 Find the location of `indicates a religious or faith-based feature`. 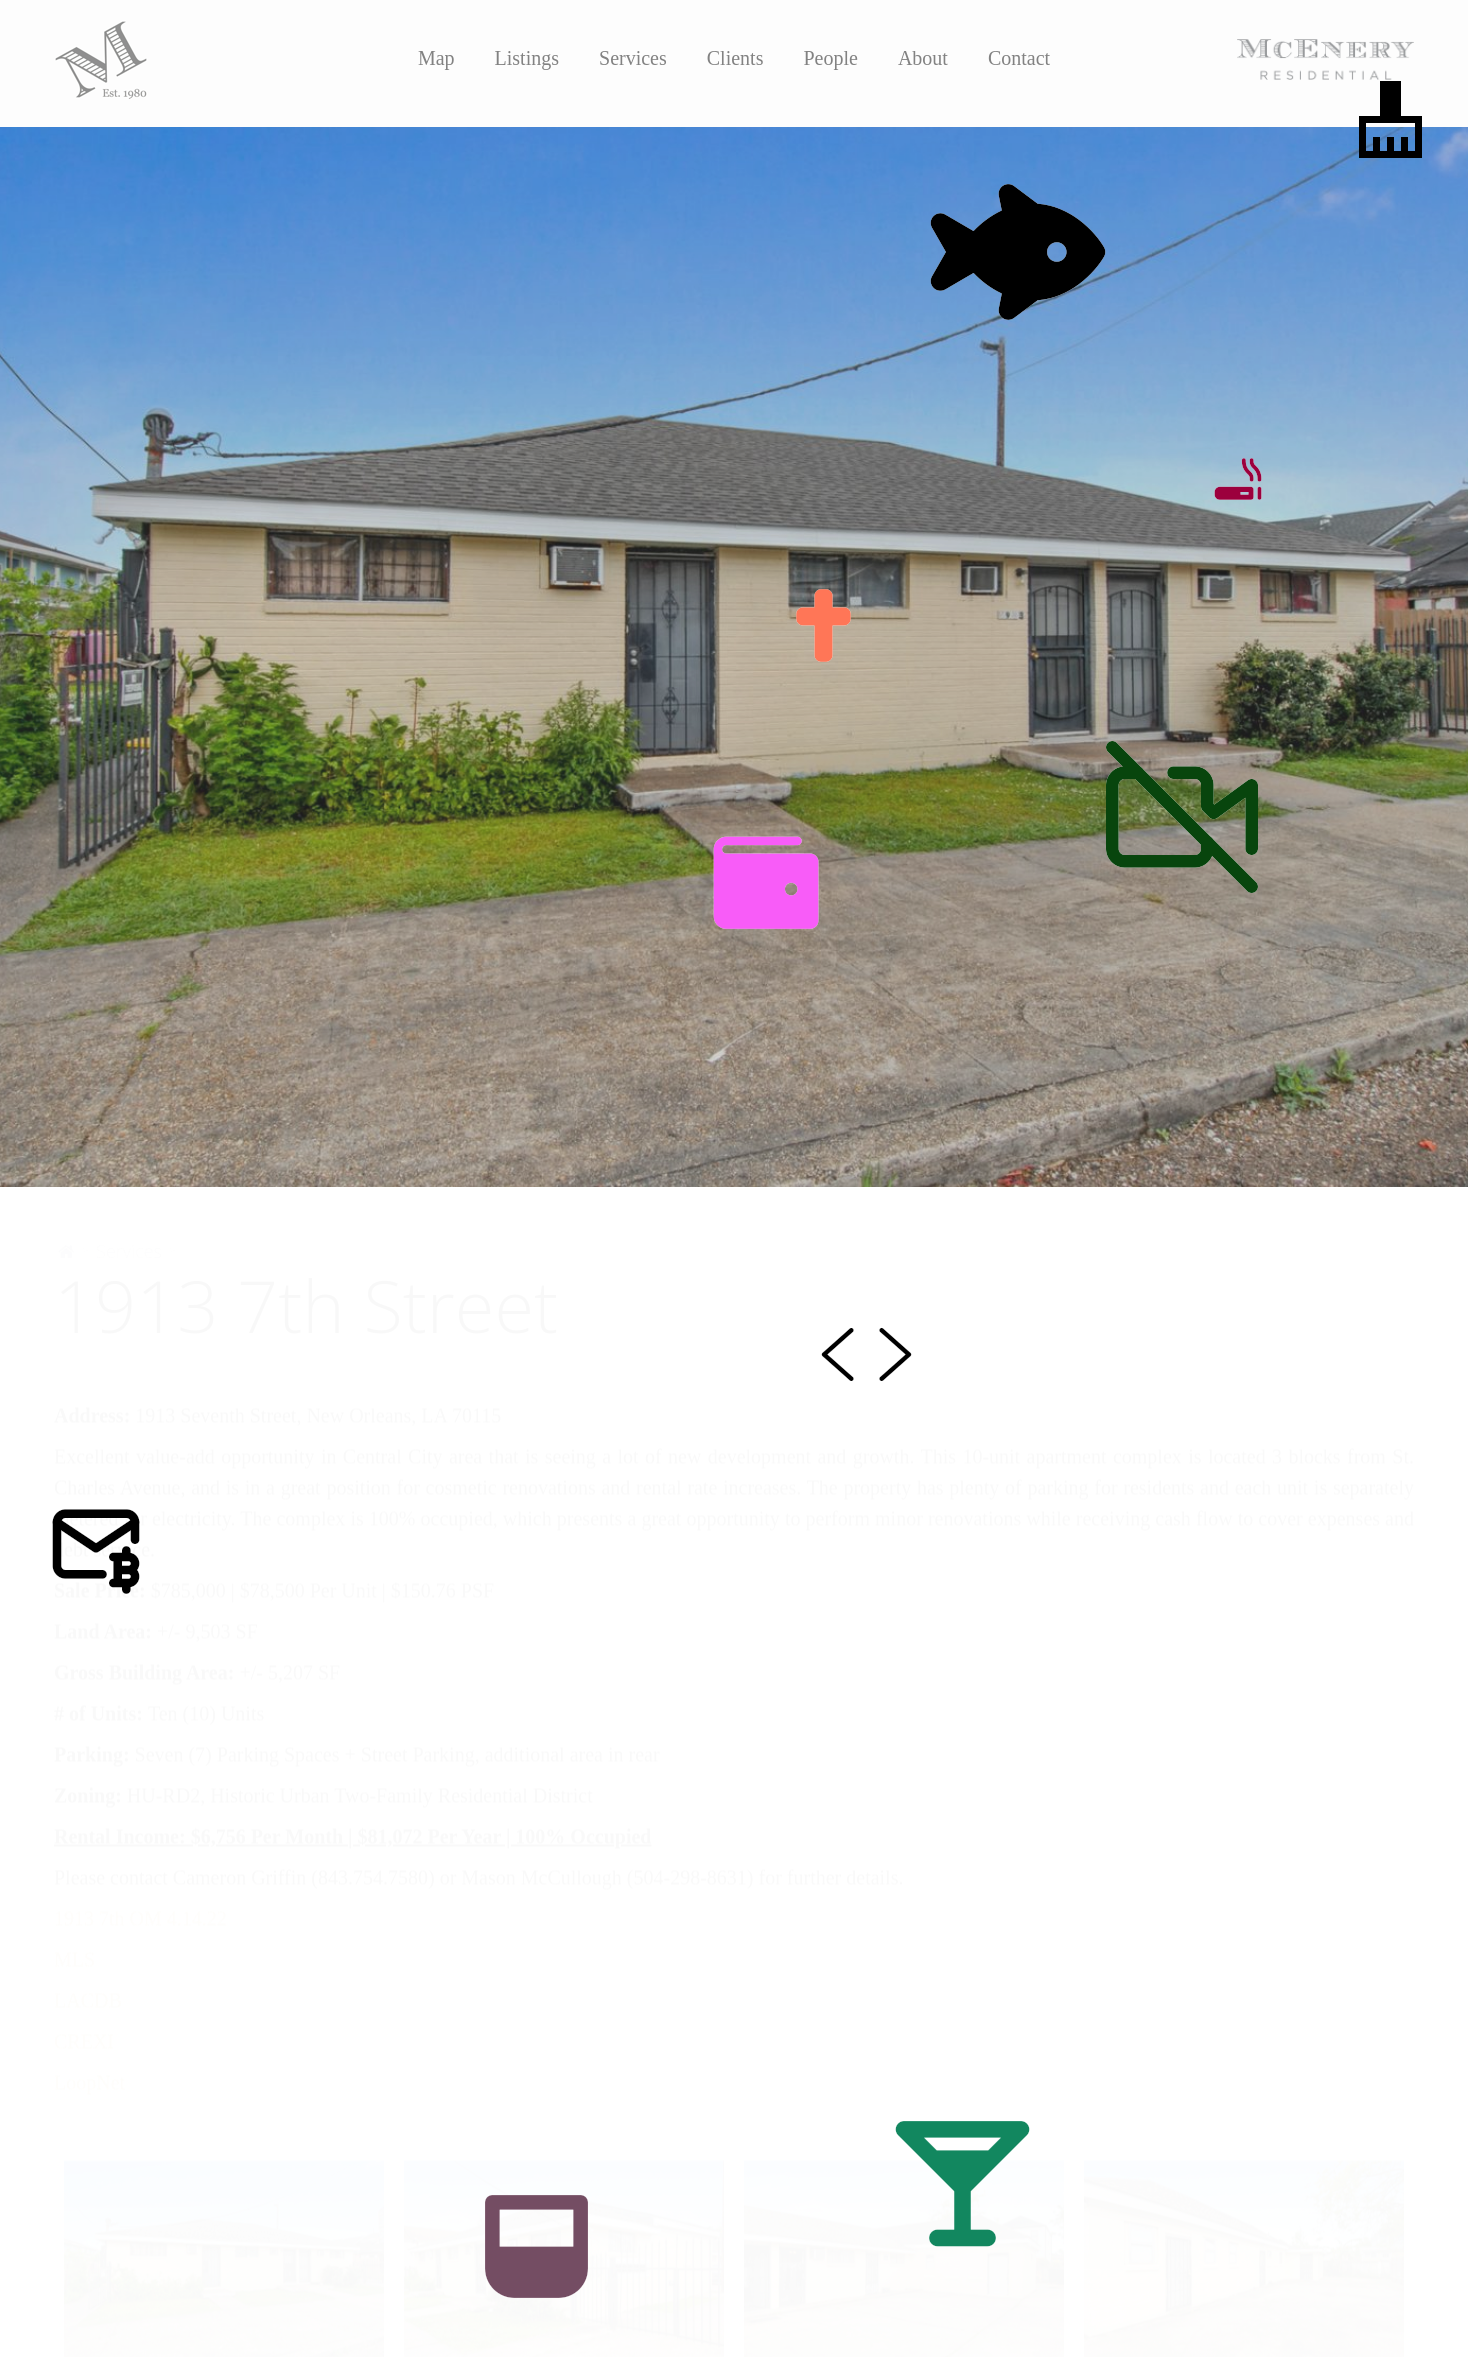

indicates a religious or faith-based feature is located at coordinates (823, 625).